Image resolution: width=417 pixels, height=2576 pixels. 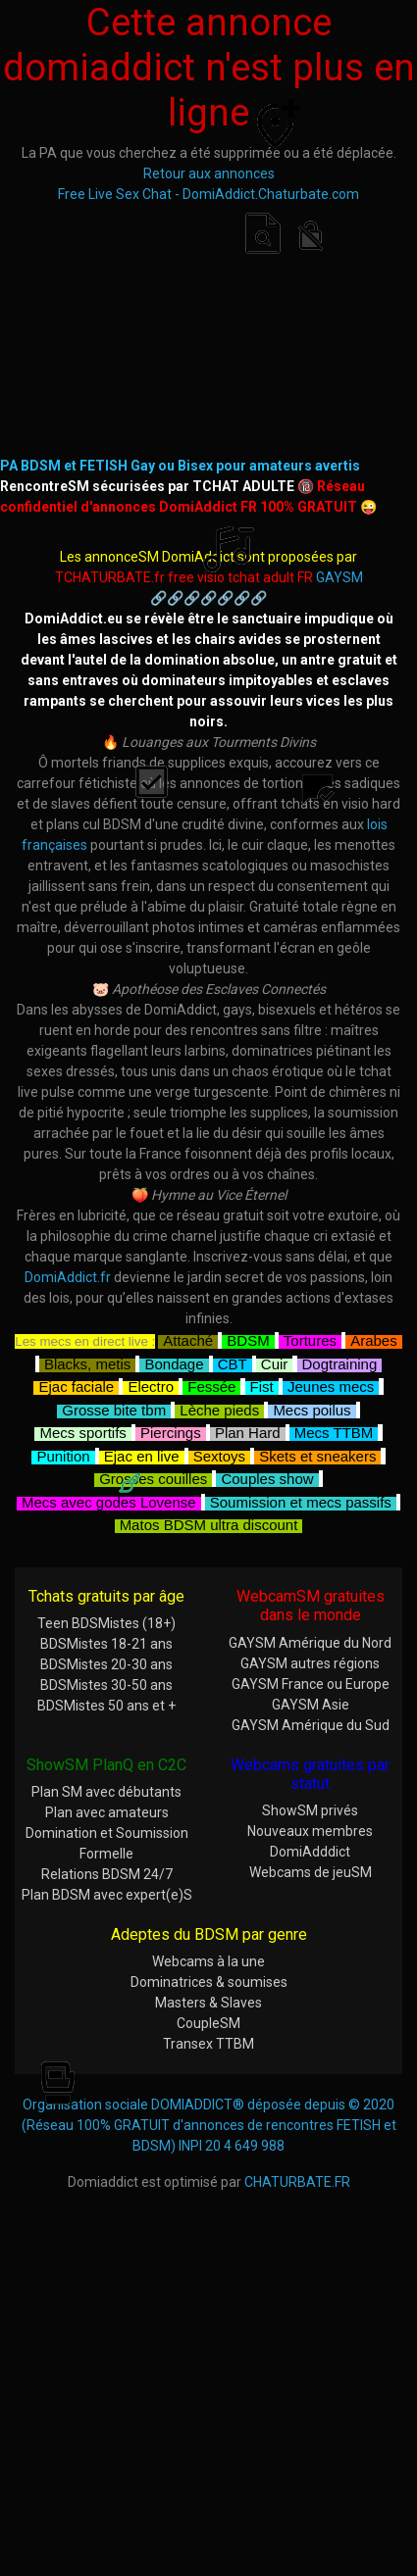 I want to click on message has been read, so click(x=317, y=789).